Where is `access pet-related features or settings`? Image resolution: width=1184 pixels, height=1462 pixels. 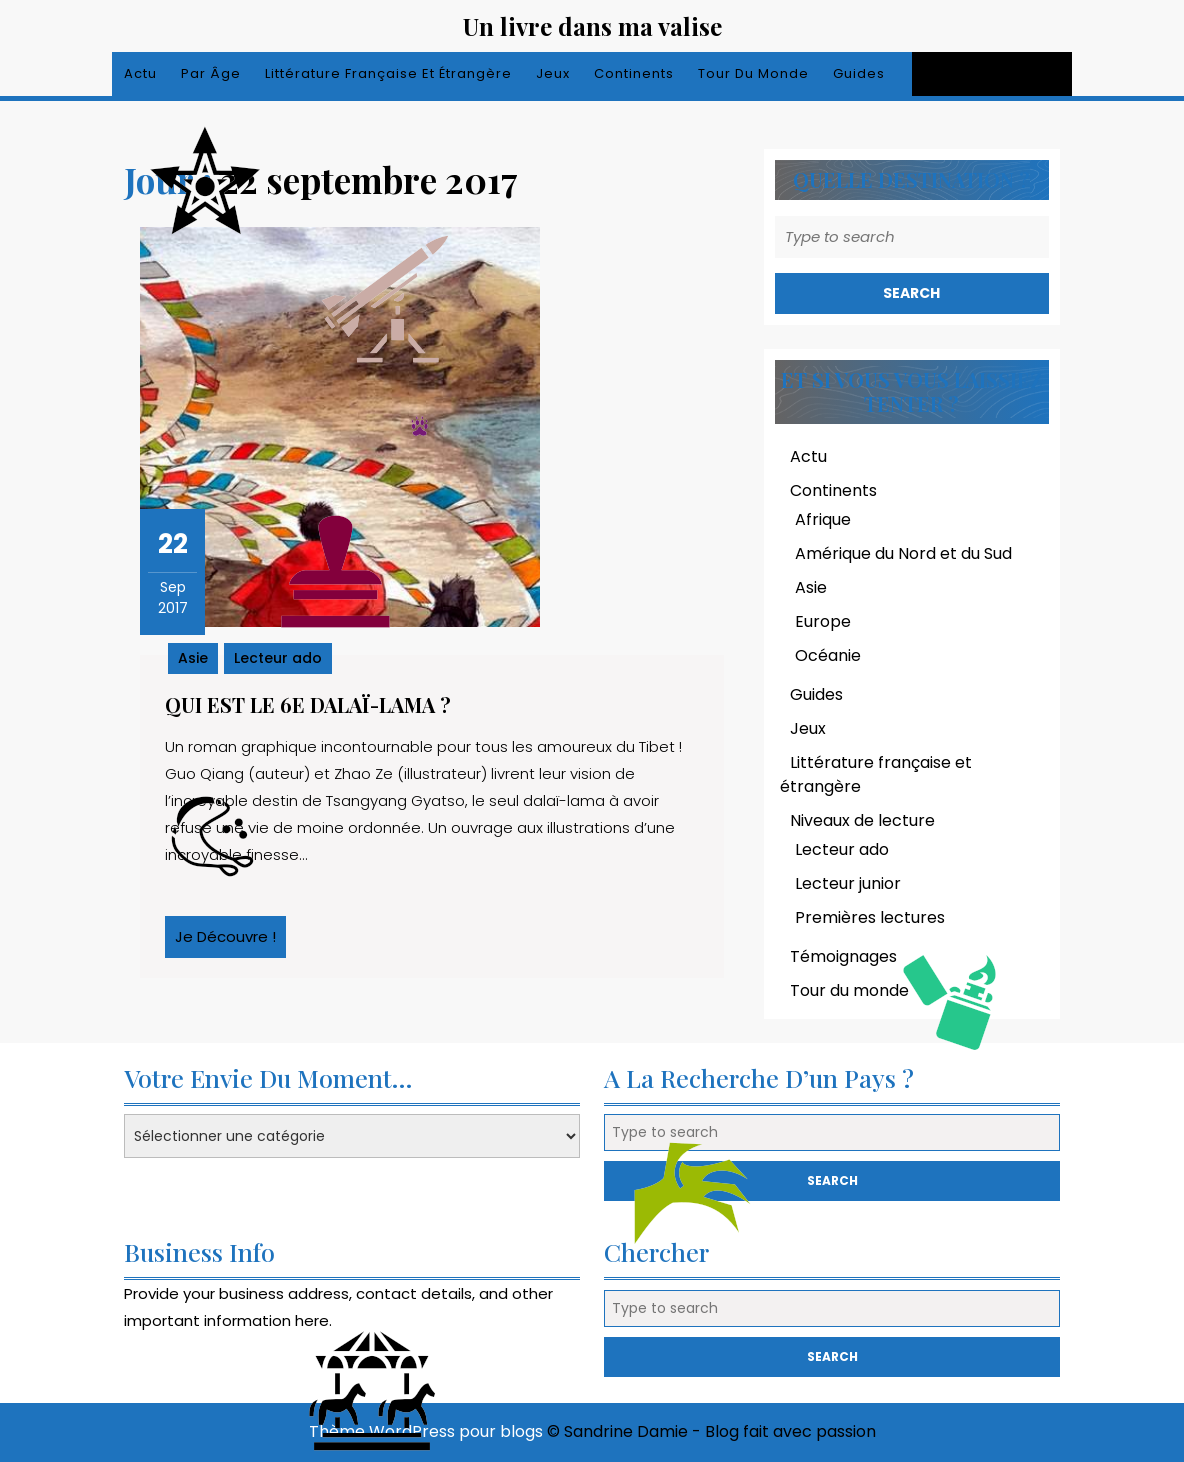 access pet-related features or settings is located at coordinates (419, 426).